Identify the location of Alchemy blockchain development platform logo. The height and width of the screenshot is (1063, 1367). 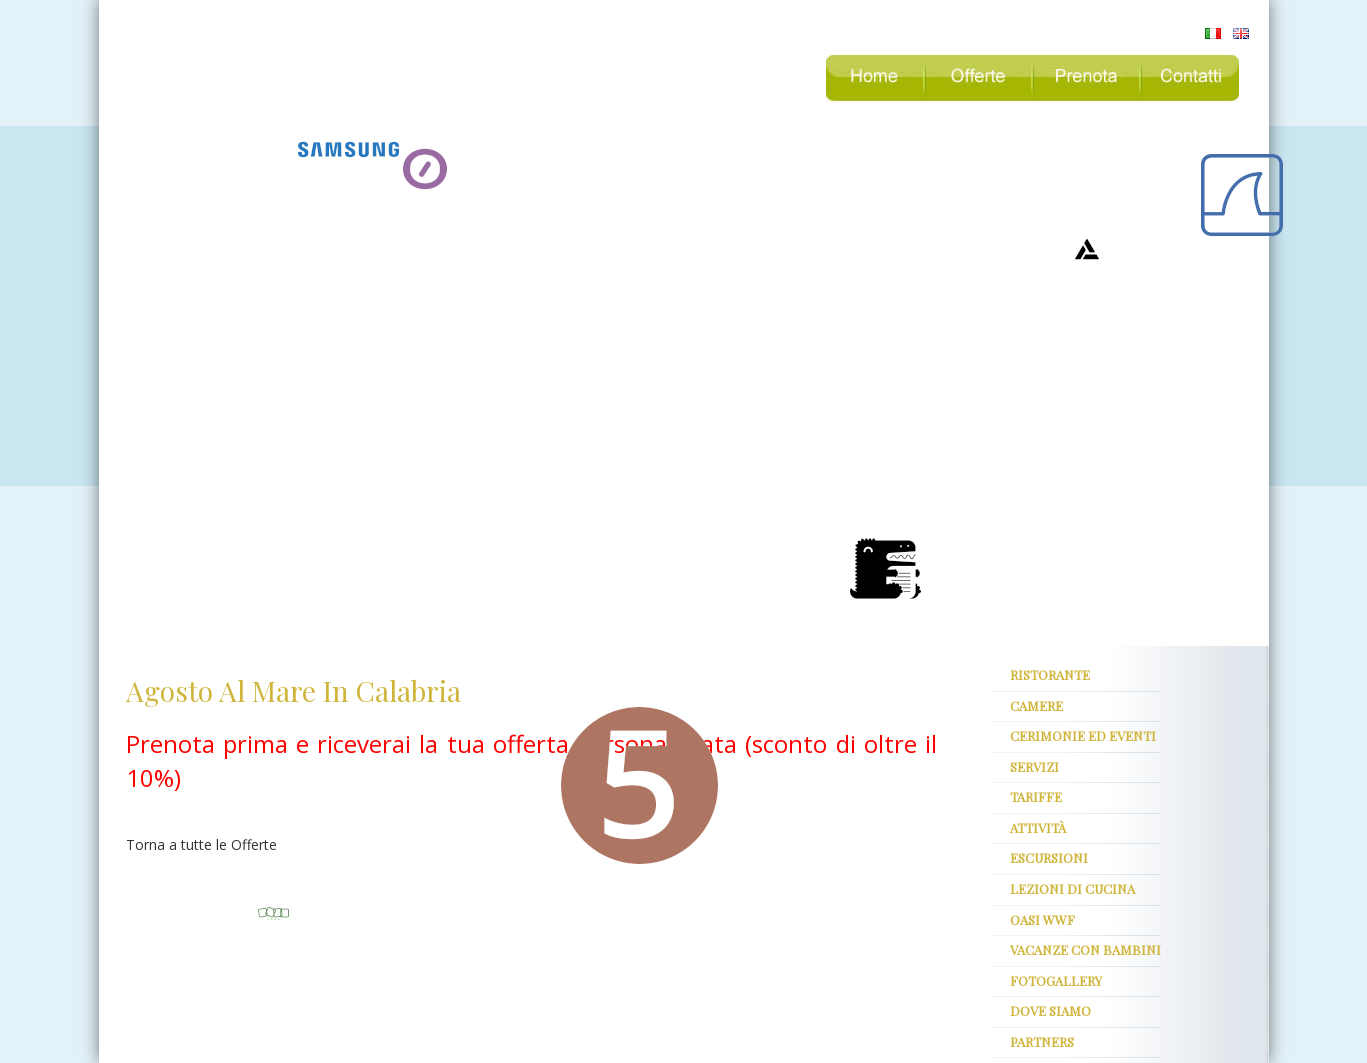
(1087, 249).